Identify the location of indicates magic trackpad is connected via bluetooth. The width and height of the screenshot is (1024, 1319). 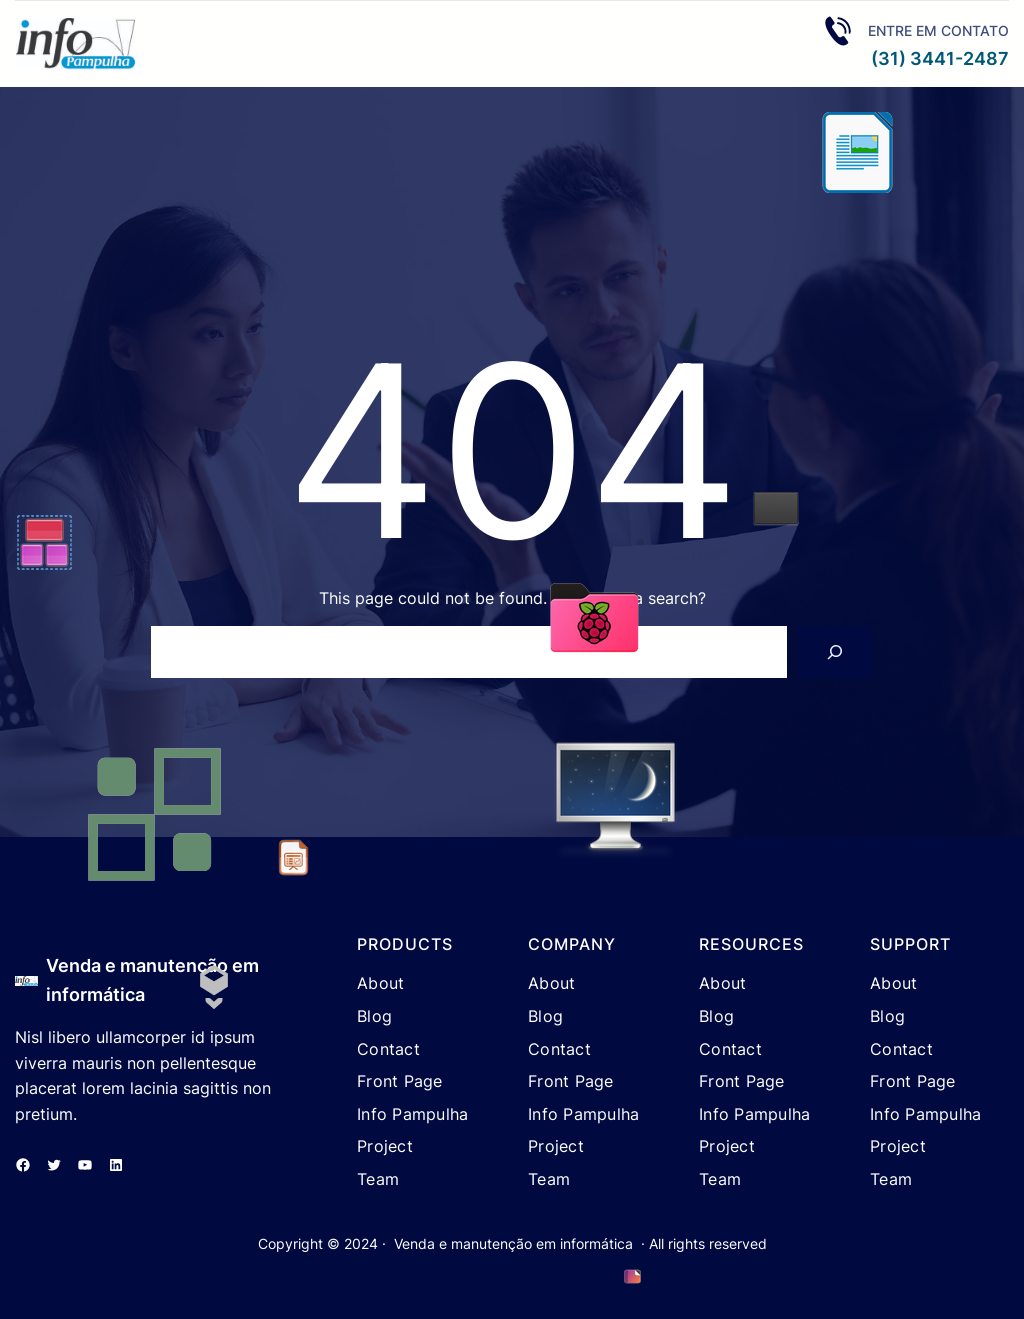
(776, 508).